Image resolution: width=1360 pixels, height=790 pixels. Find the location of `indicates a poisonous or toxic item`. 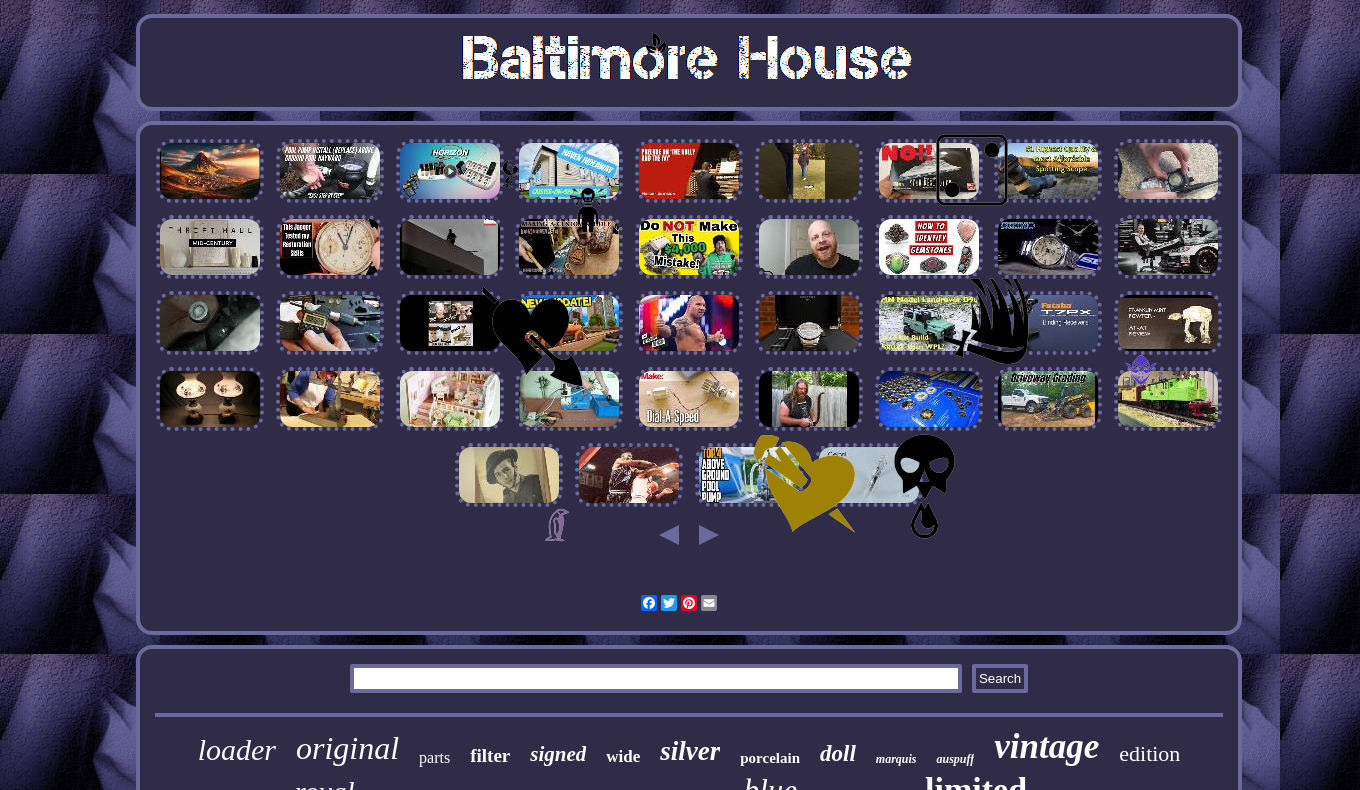

indicates a poisonous or toxic item is located at coordinates (924, 486).